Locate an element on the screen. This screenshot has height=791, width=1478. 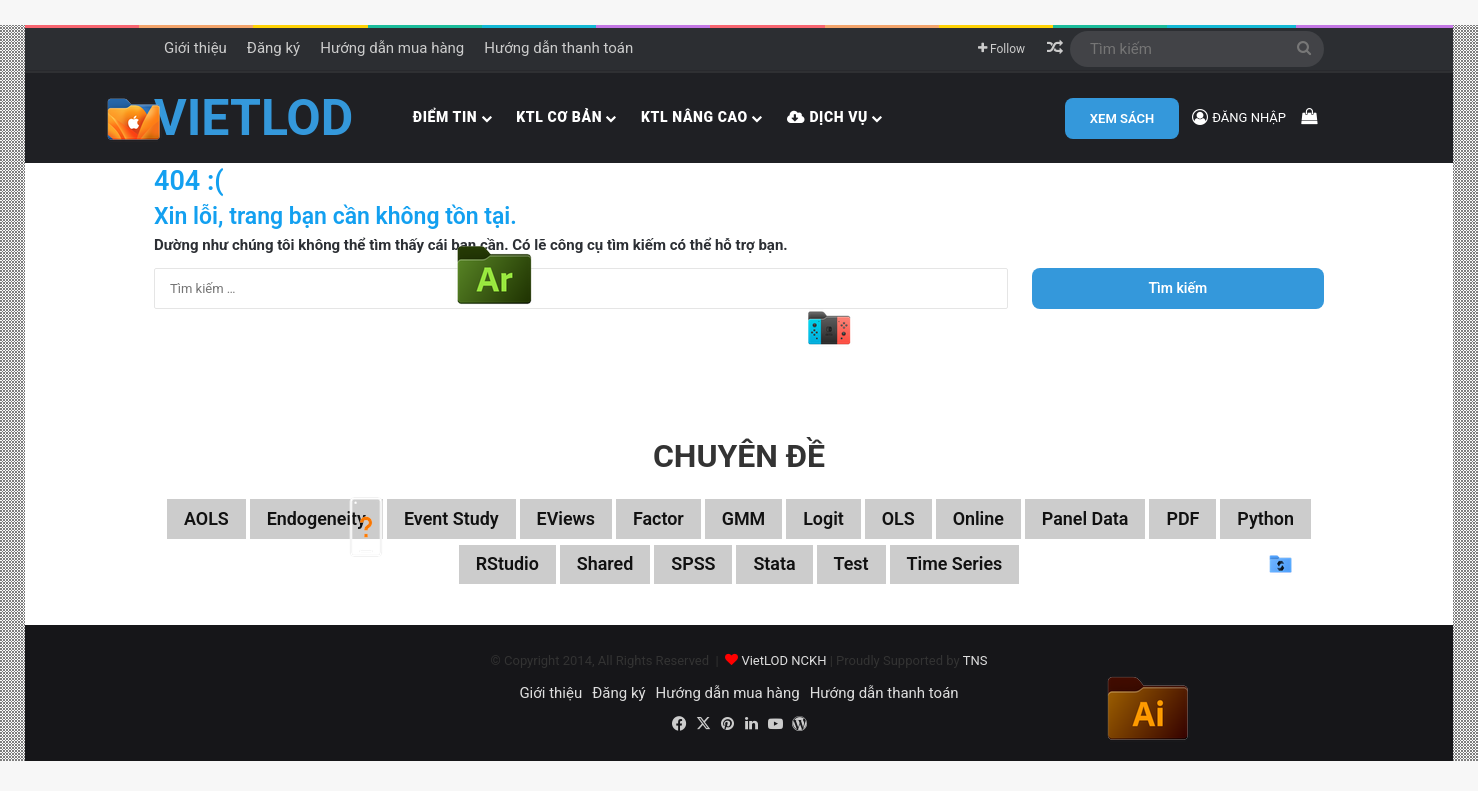
open nintendo switch games folder is located at coordinates (829, 329).